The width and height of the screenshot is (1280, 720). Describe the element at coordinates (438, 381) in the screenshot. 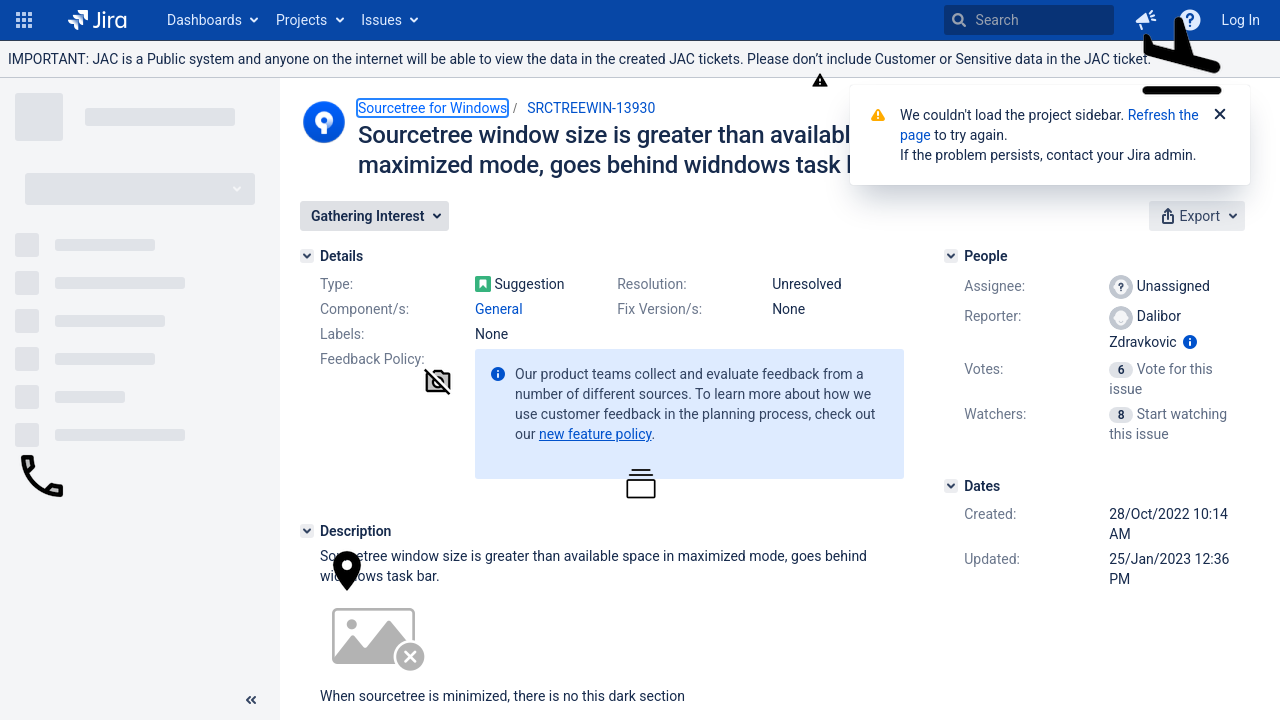

I see `photography not allowed in this area` at that location.